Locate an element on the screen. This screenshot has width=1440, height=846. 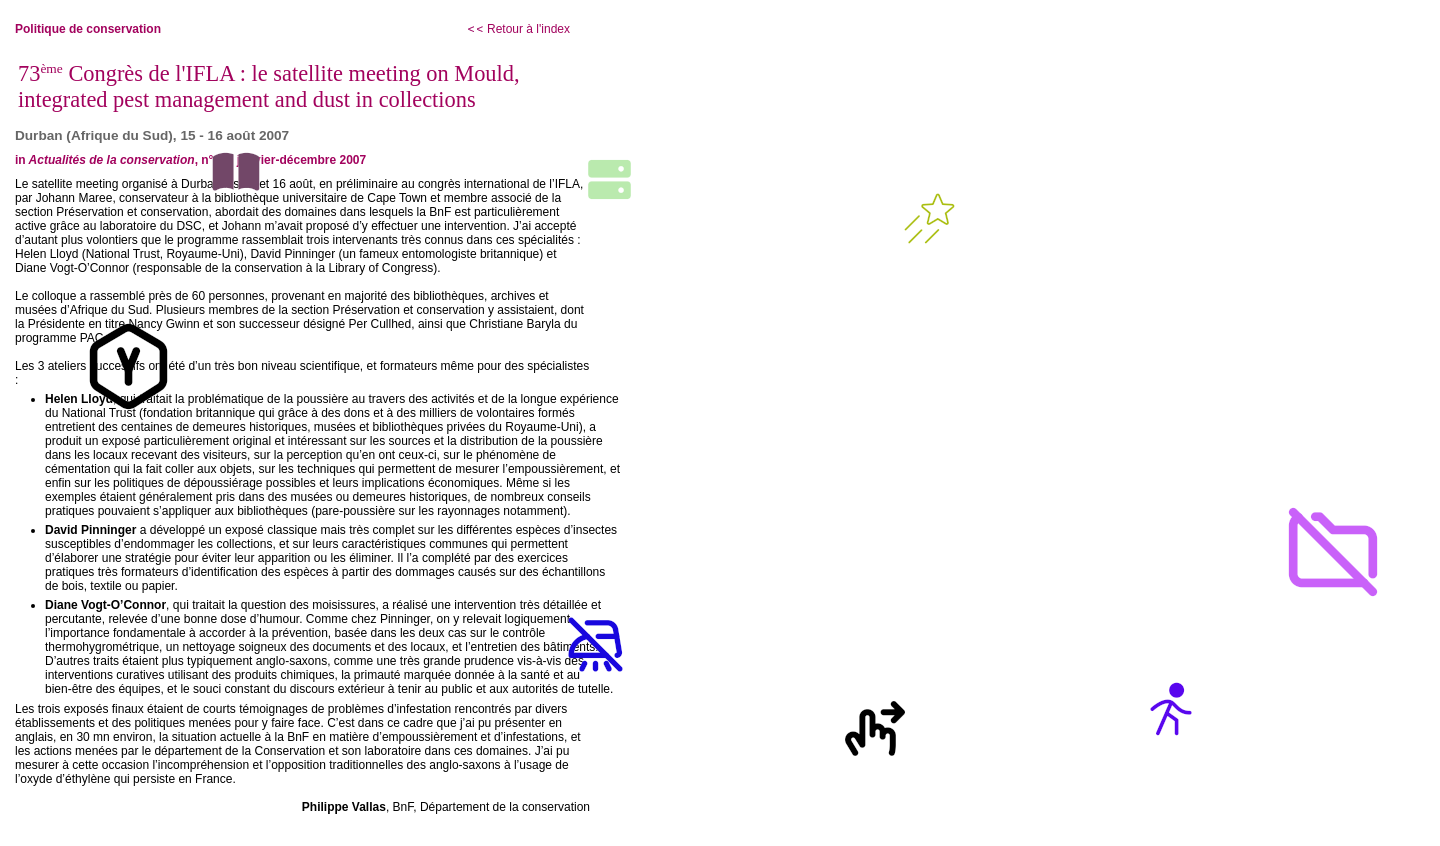
folder access is disabled or unavailable is located at coordinates (1333, 552).